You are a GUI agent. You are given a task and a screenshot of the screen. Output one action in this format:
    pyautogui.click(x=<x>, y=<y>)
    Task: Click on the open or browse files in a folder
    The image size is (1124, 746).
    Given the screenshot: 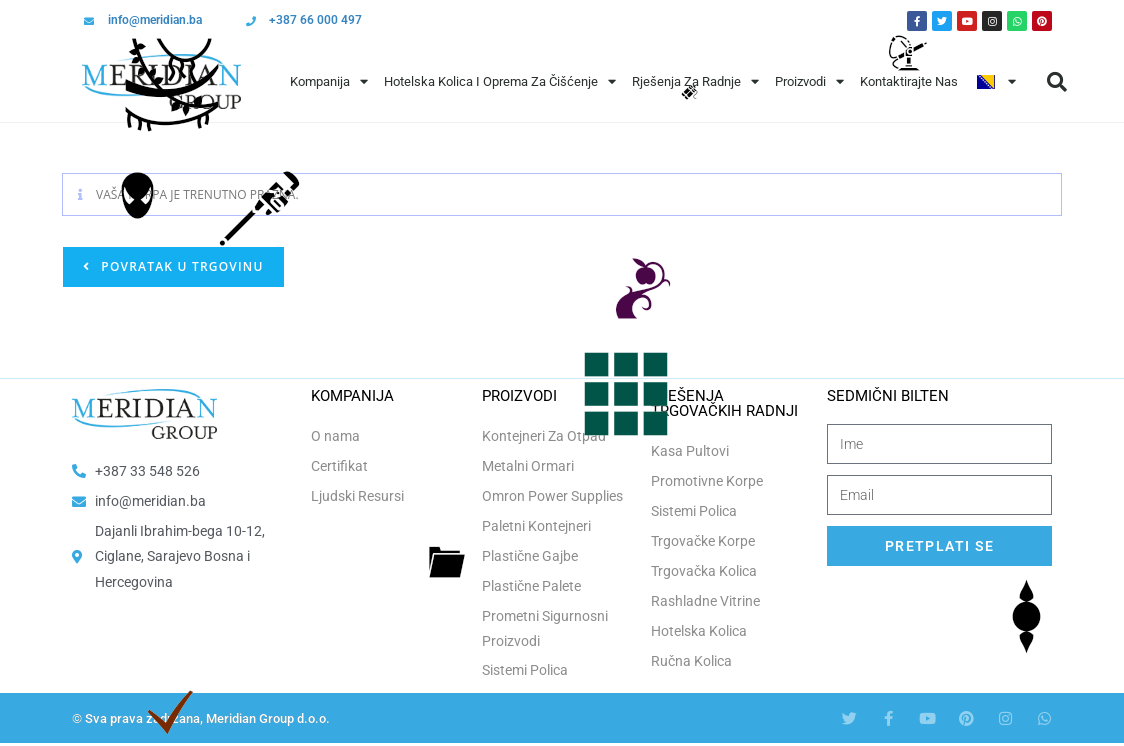 What is the action you would take?
    pyautogui.click(x=446, y=561)
    